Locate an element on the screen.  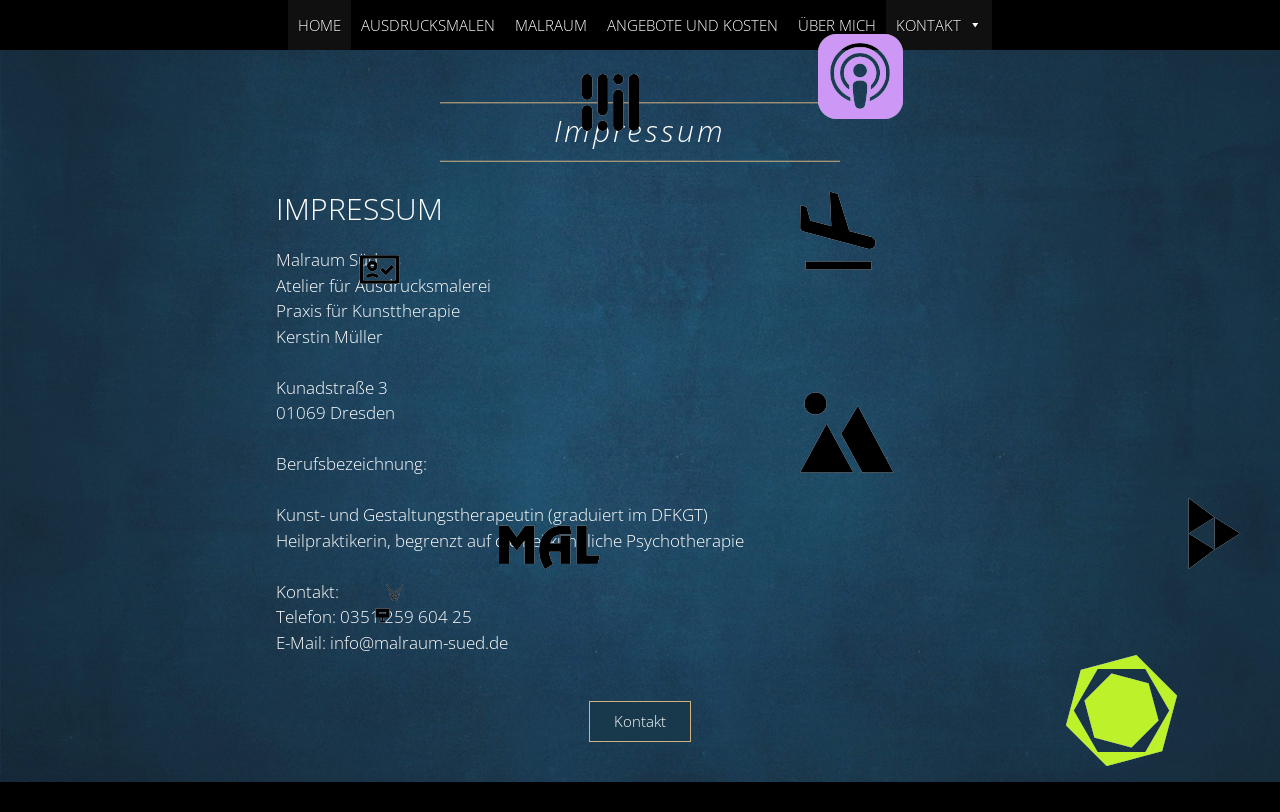
verified ID or credential is located at coordinates (379, 269).